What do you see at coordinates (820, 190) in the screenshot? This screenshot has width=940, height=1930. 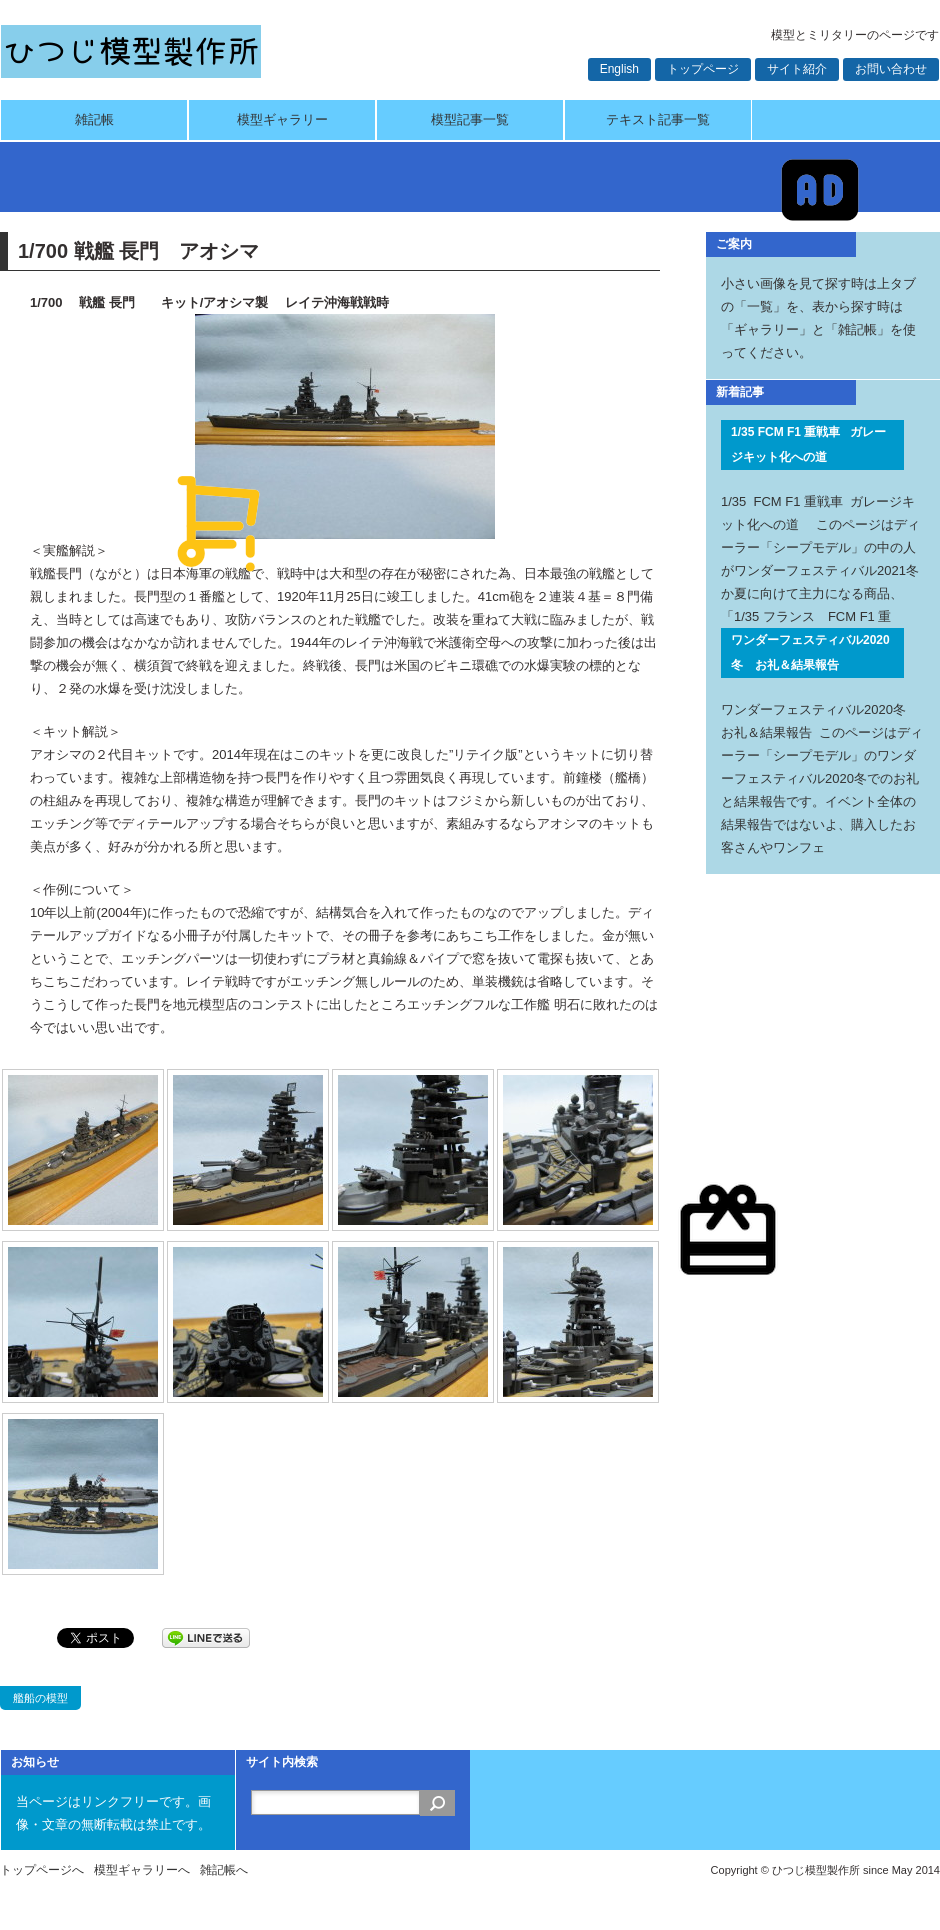 I see `indicates sponsored or advertisement content` at bounding box center [820, 190].